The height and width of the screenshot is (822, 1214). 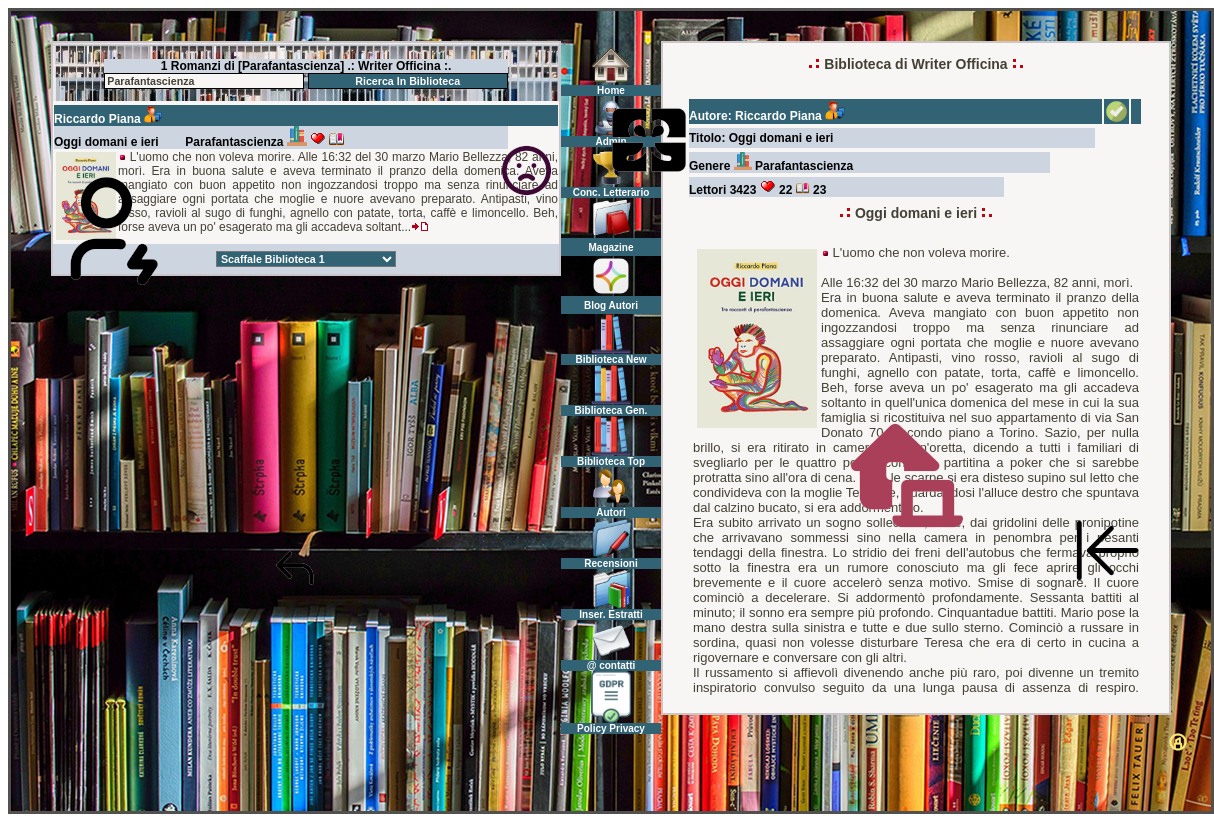 I want to click on view or redeem a gift, so click(x=649, y=140).